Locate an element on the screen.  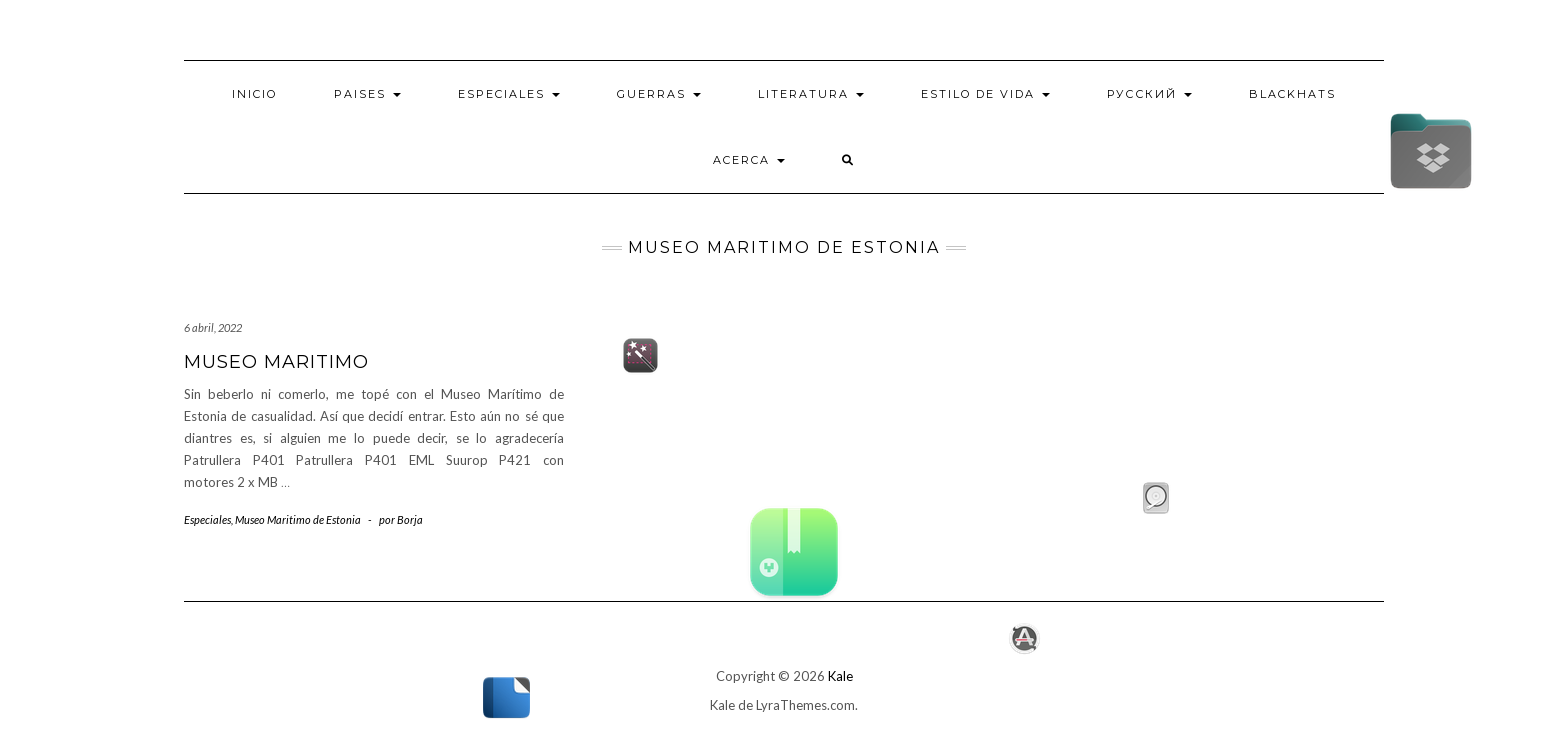
change desktop wallpaper settings is located at coordinates (506, 696).